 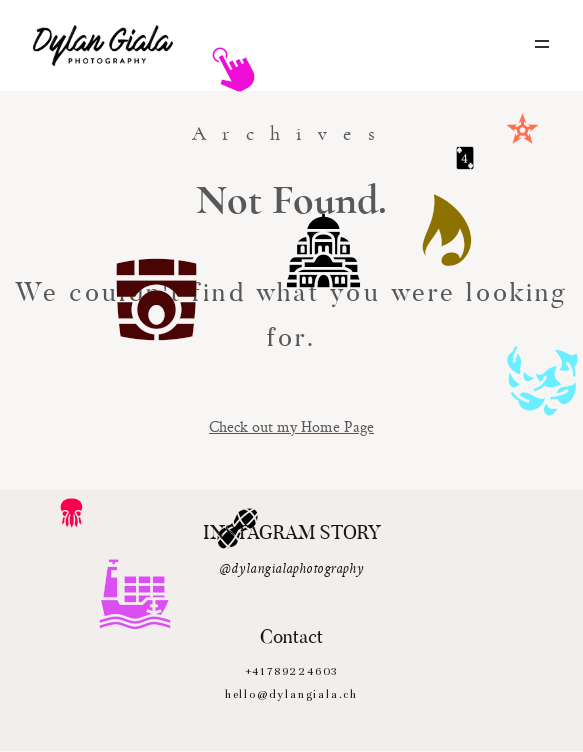 What do you see at coordinates (156, 299) in the screenshot?
I see `access barrel or keg inventory in game` at bounding box center [156, 299].